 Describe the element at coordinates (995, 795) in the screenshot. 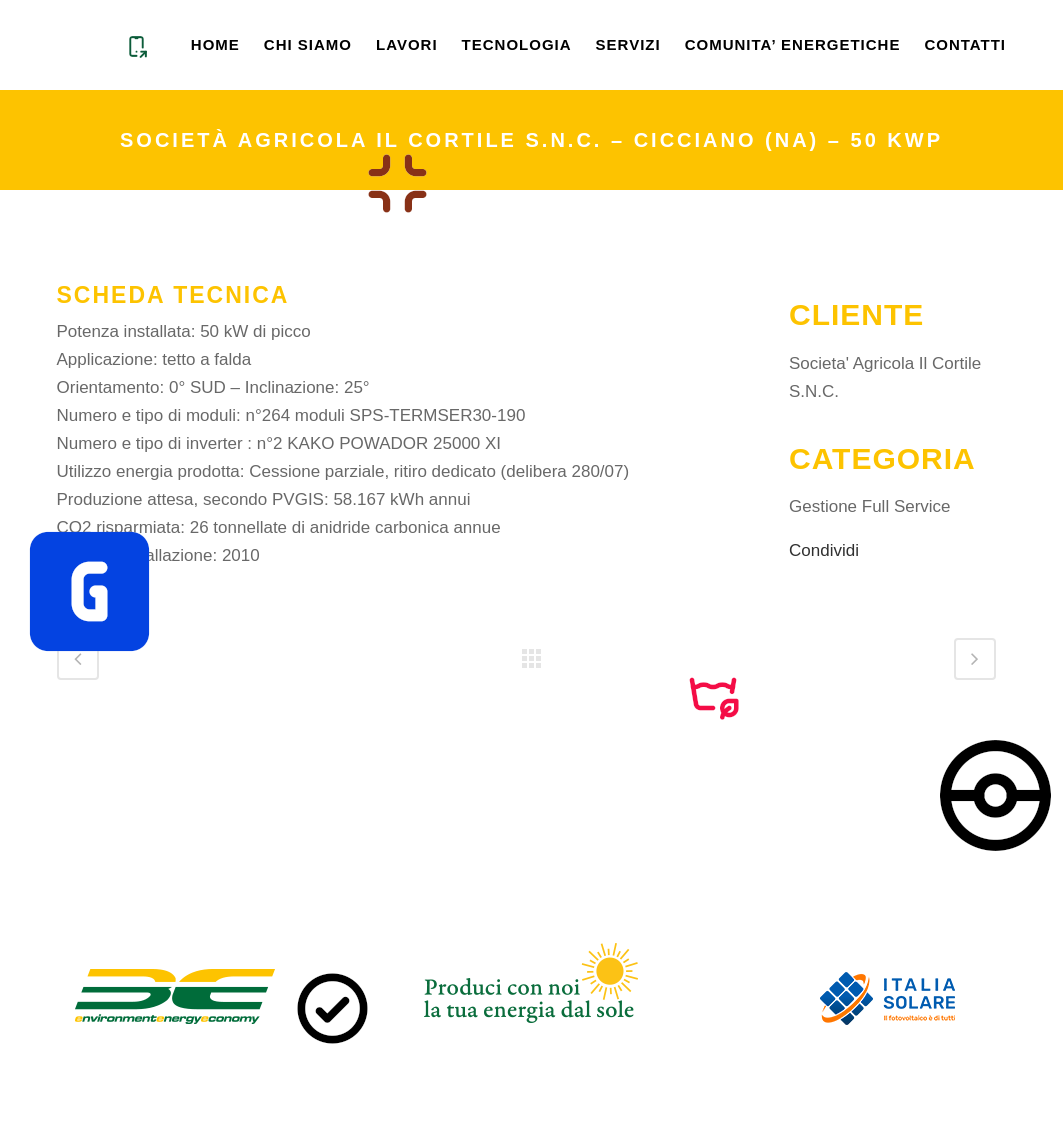

I see `access pokémon collection or inventory` at that location.